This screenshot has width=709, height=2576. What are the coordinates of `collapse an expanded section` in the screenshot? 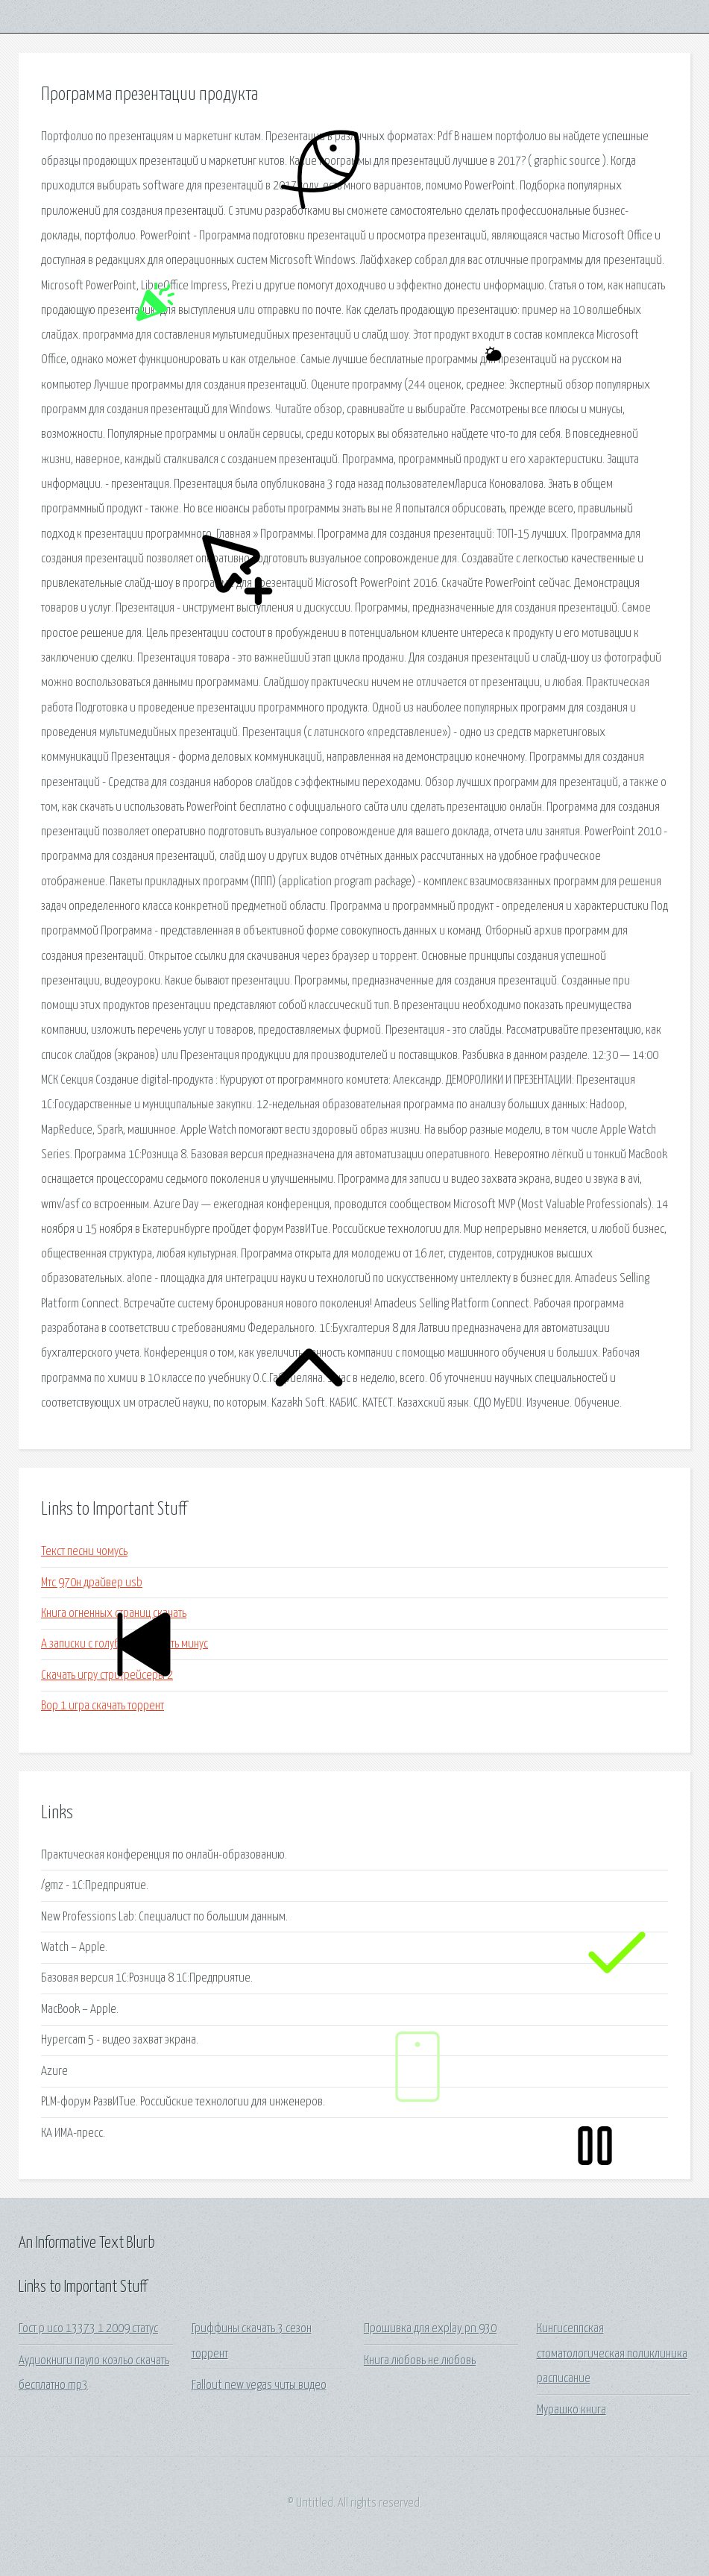 It's located at (309, 1370).